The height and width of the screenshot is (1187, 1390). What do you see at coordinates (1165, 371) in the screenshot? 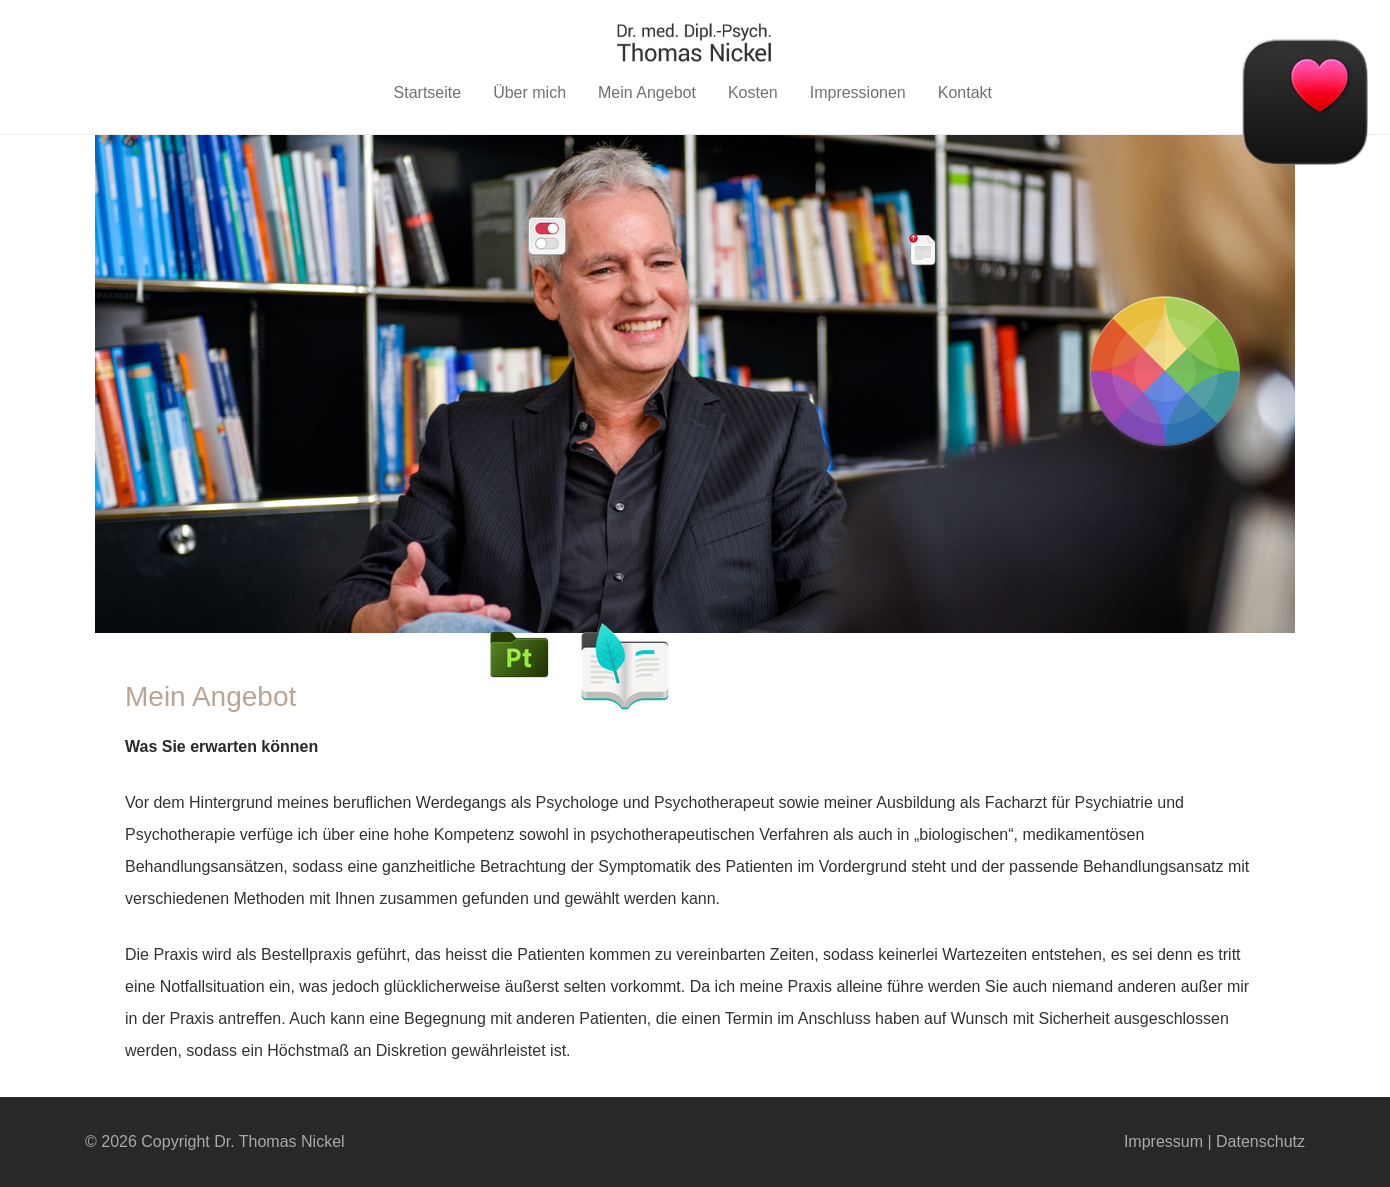
I see `open color picker tool` at bounding box center [1165, 371].